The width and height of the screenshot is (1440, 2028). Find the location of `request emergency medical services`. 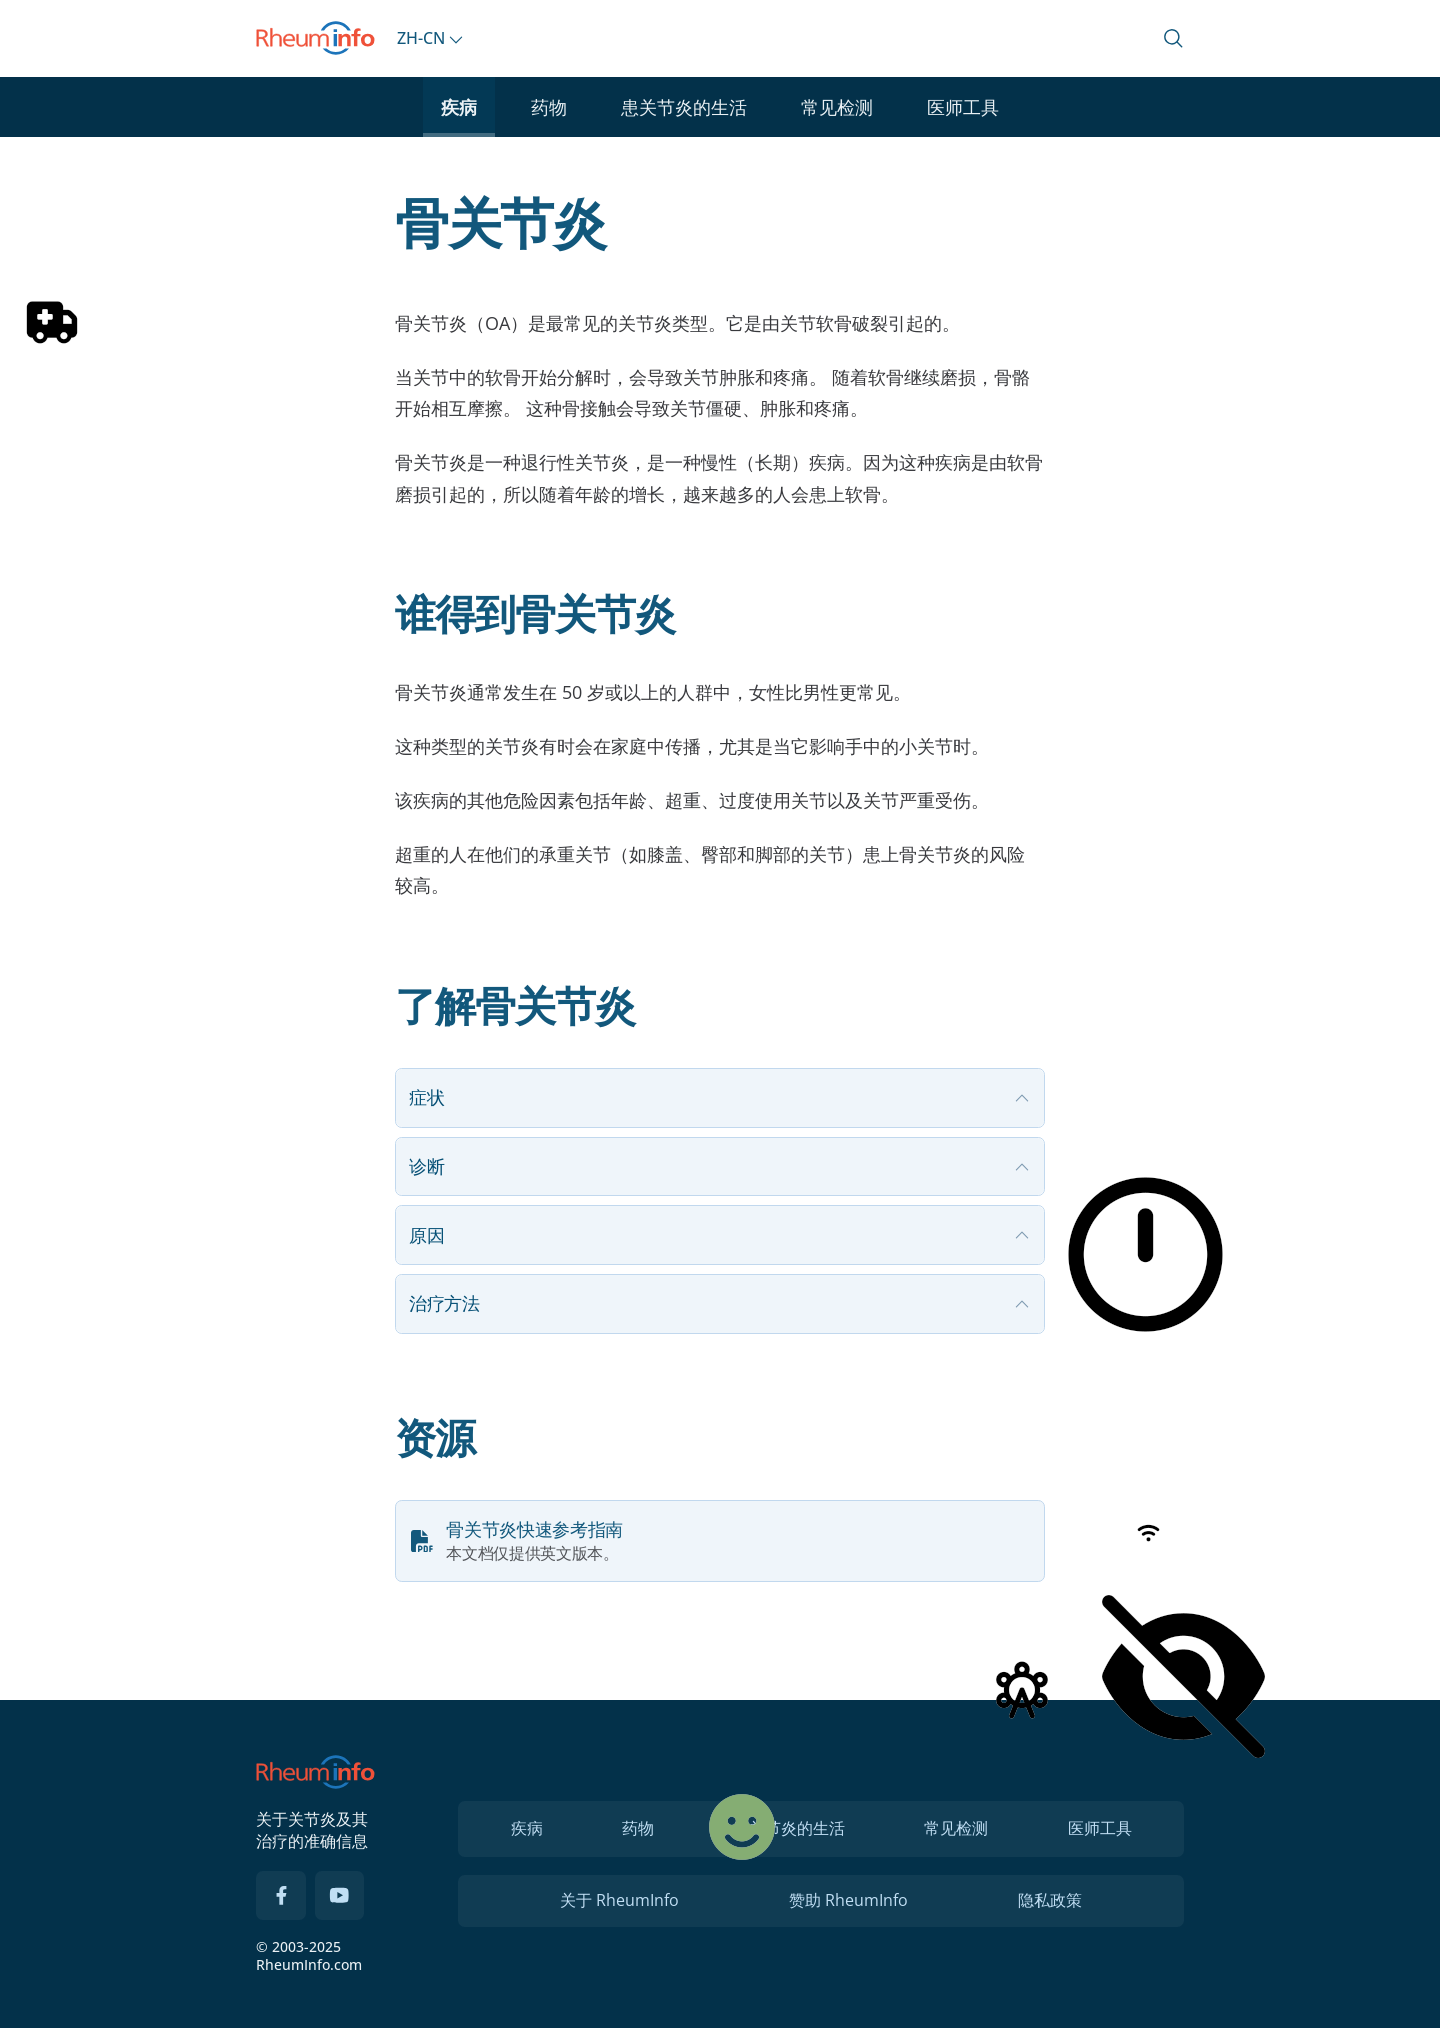

request emergency medical services is located at coordinates (52, 321).